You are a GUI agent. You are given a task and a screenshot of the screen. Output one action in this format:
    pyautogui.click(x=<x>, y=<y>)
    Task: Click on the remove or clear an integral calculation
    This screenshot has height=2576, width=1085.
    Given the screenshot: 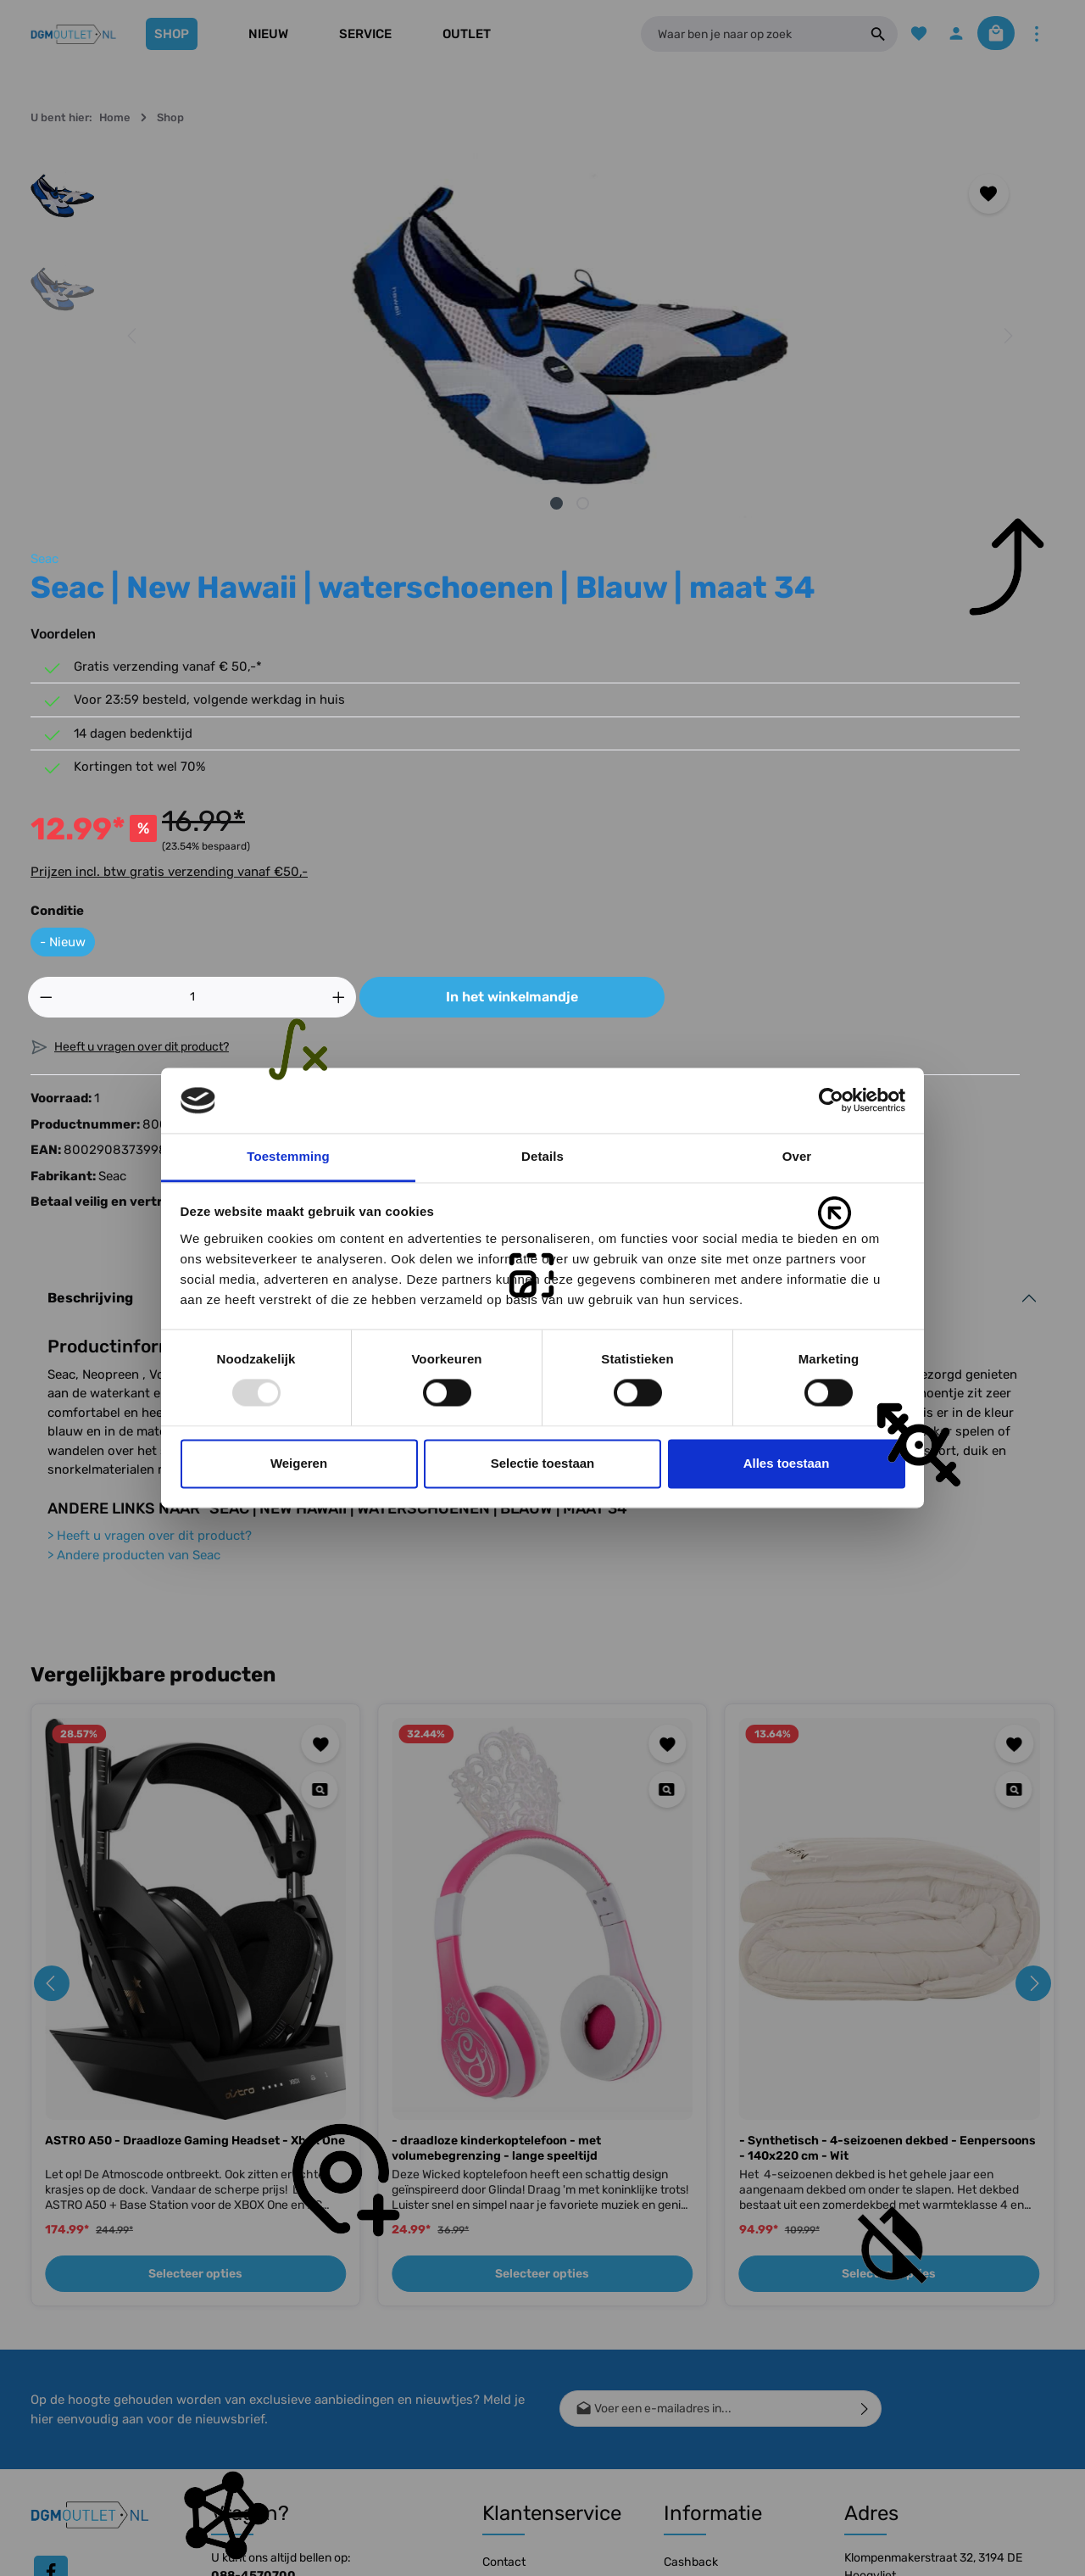 What is the action you would take?
    pyautogui.click(x=299, y=1049)
    